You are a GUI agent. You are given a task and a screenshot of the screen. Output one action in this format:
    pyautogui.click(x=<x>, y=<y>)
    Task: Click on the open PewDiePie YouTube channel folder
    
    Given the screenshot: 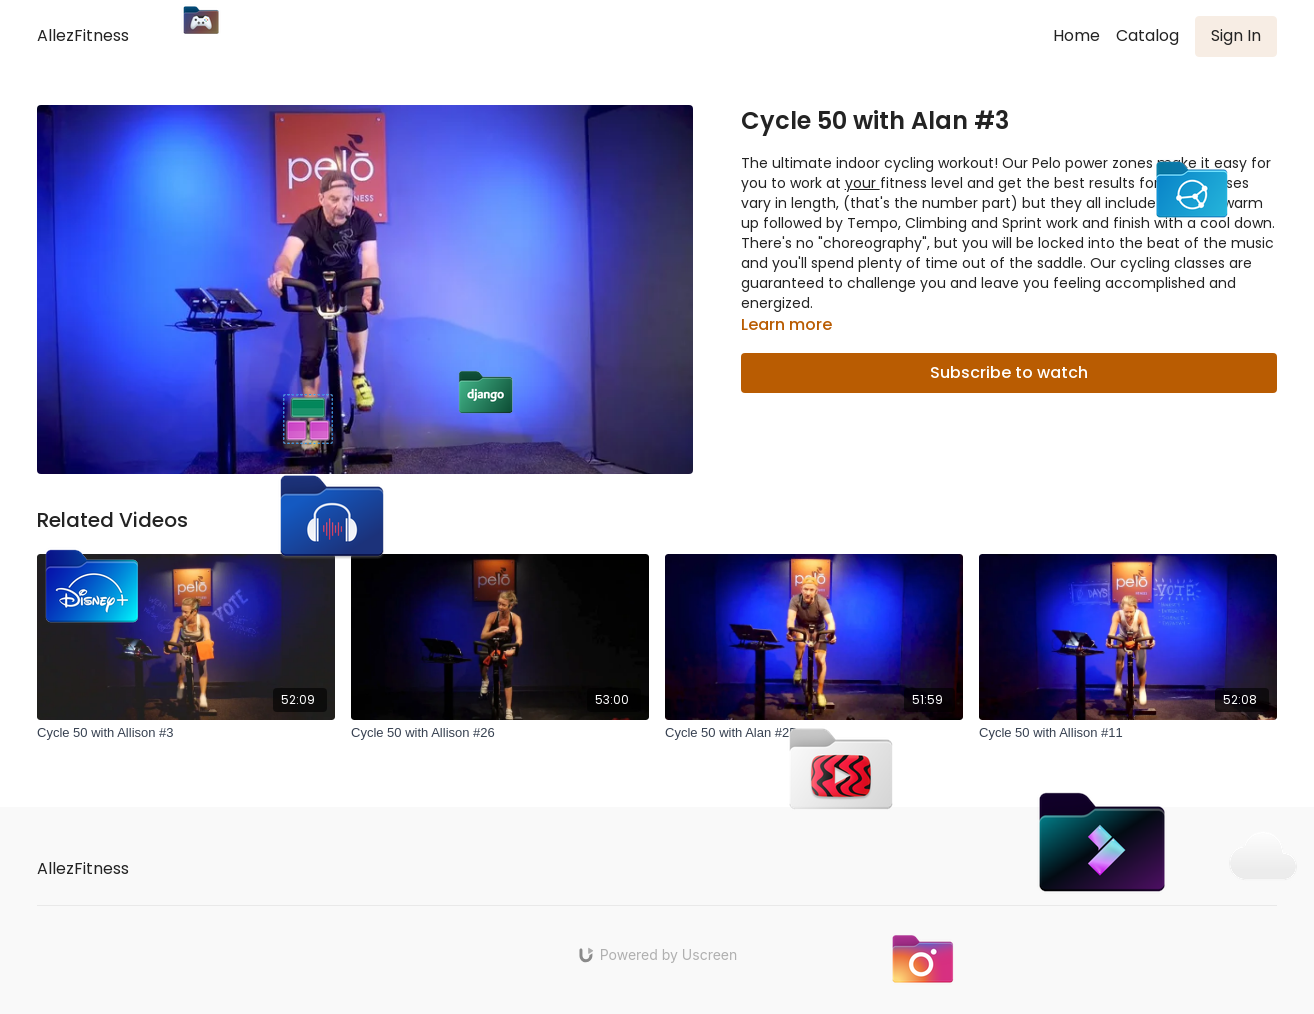 What is the action you would take?
    pyautogui.click(x=840, y=771)
    